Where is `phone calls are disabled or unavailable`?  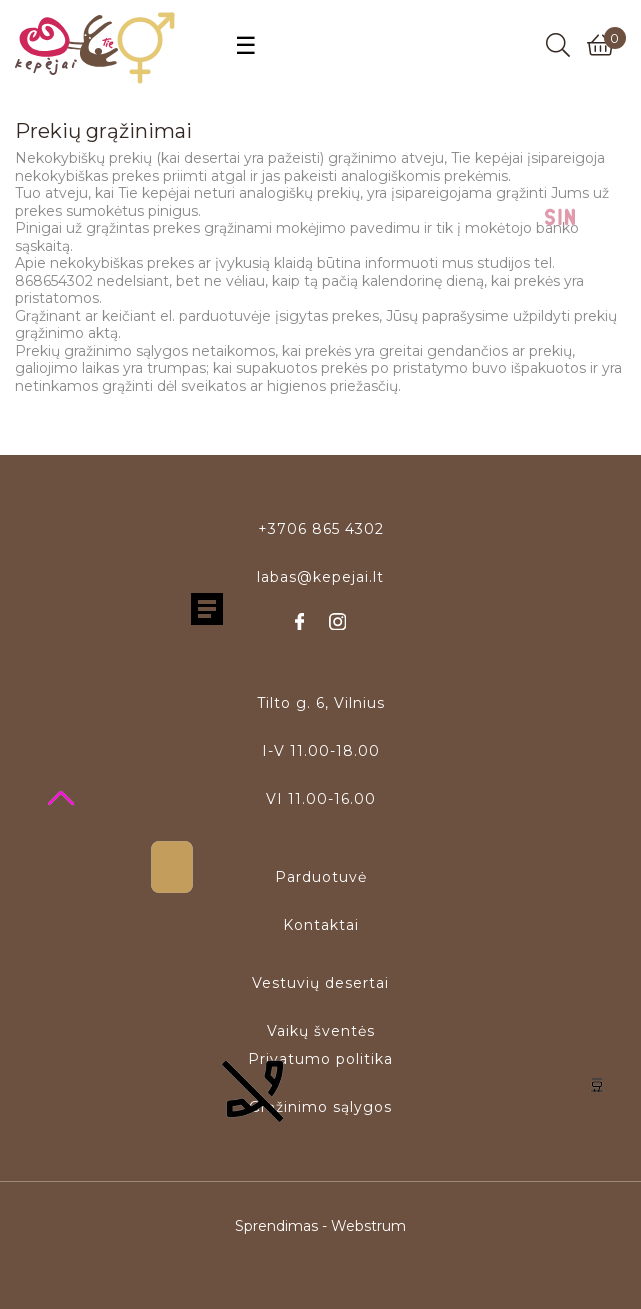
phone calls are disabled or unavailable is located at coordinates (255, 1089).